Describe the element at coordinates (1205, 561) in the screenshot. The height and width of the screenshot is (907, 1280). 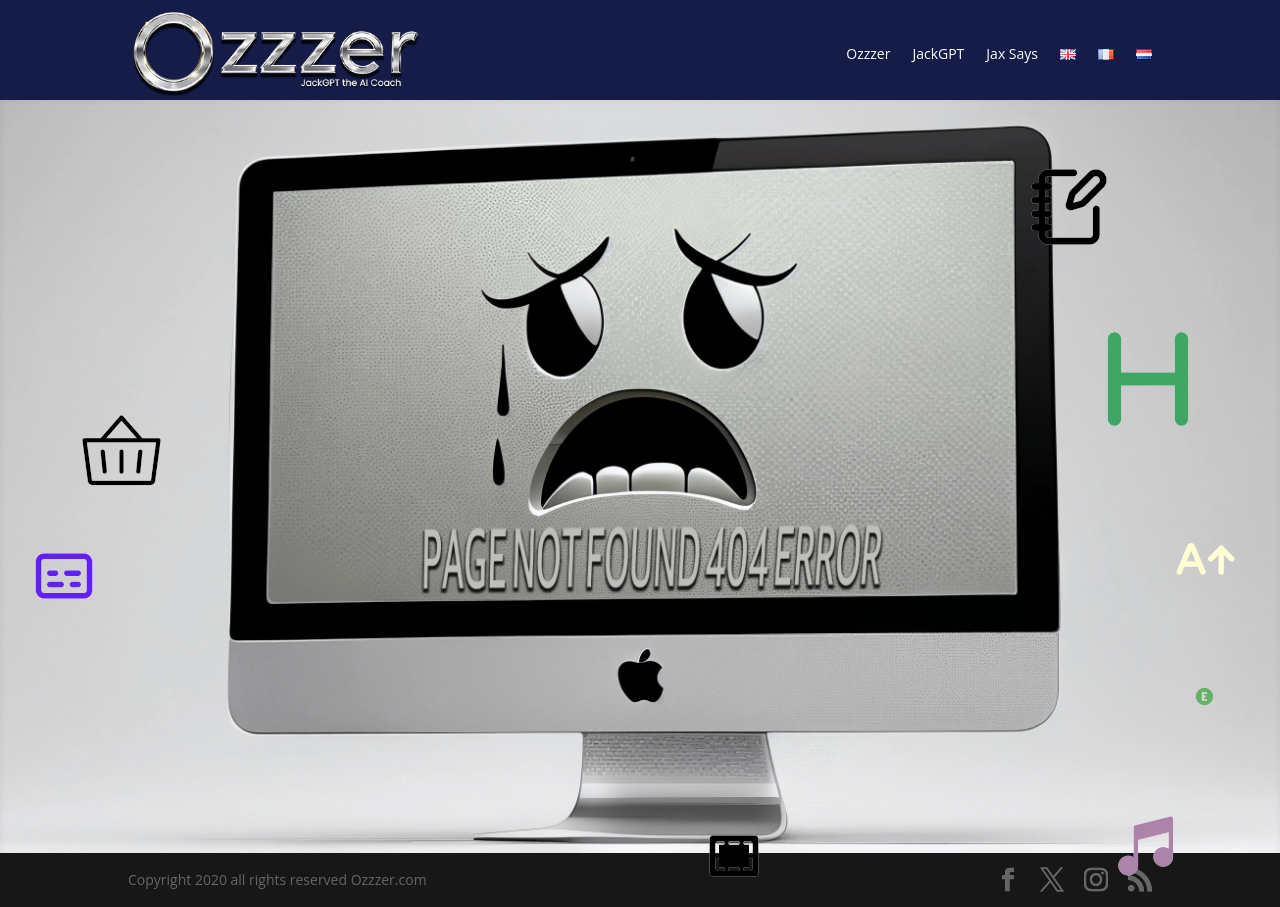
I see `increase font size` at that location.